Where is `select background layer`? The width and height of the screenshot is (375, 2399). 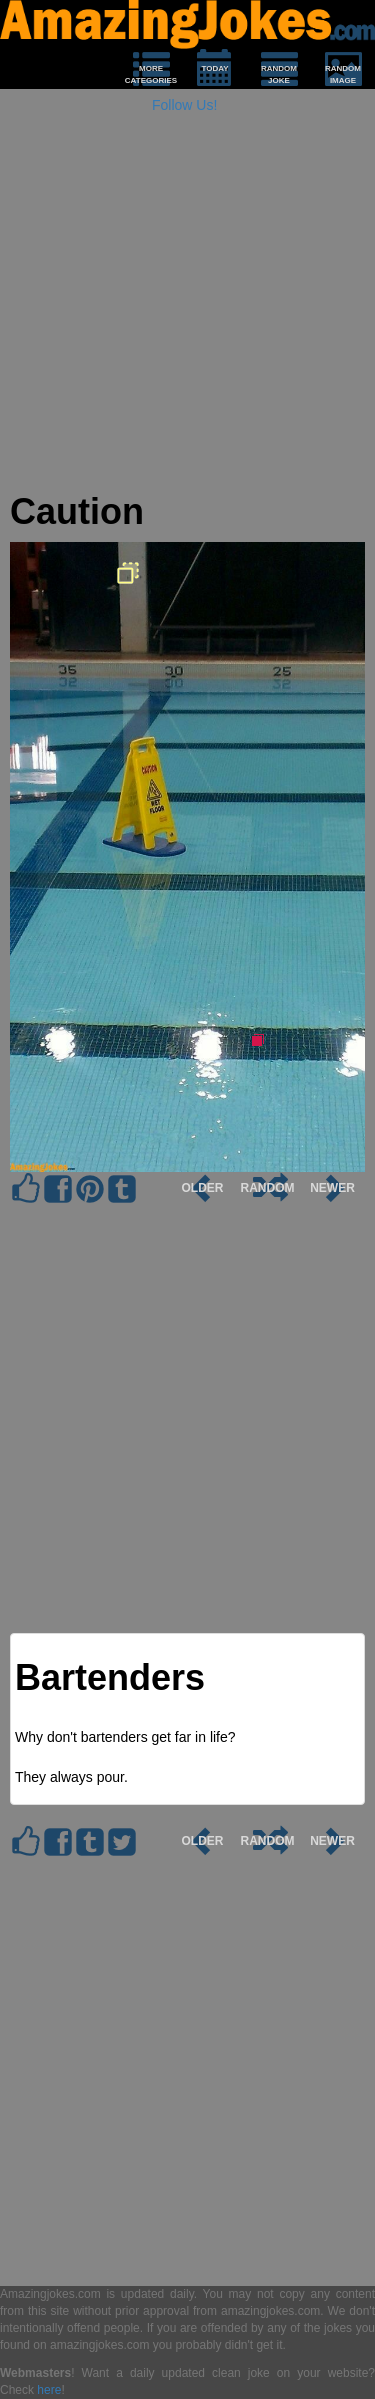
select background layer is located at coordinates (128, 573).